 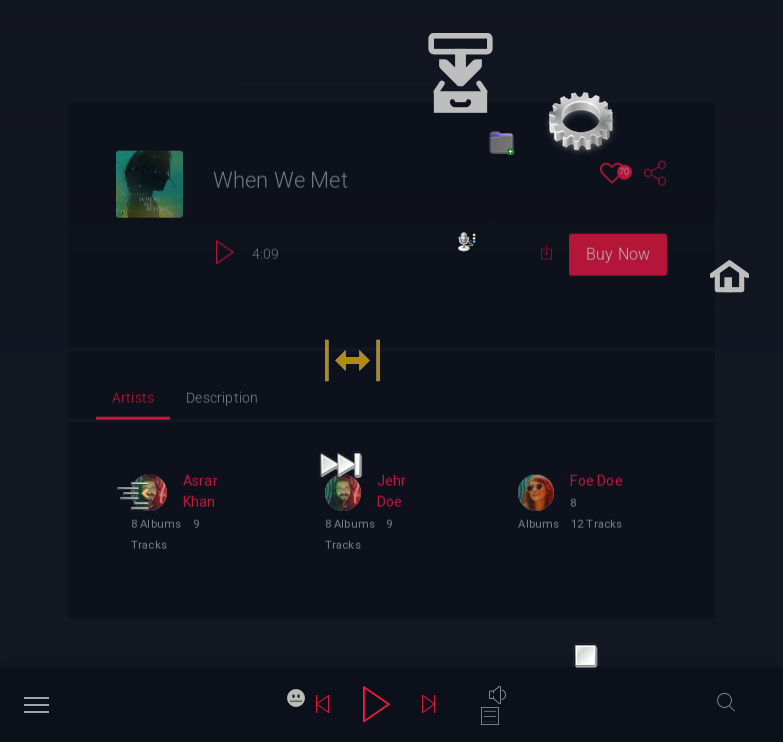 I want to click on create a new folder, so click(x=501, y=142).